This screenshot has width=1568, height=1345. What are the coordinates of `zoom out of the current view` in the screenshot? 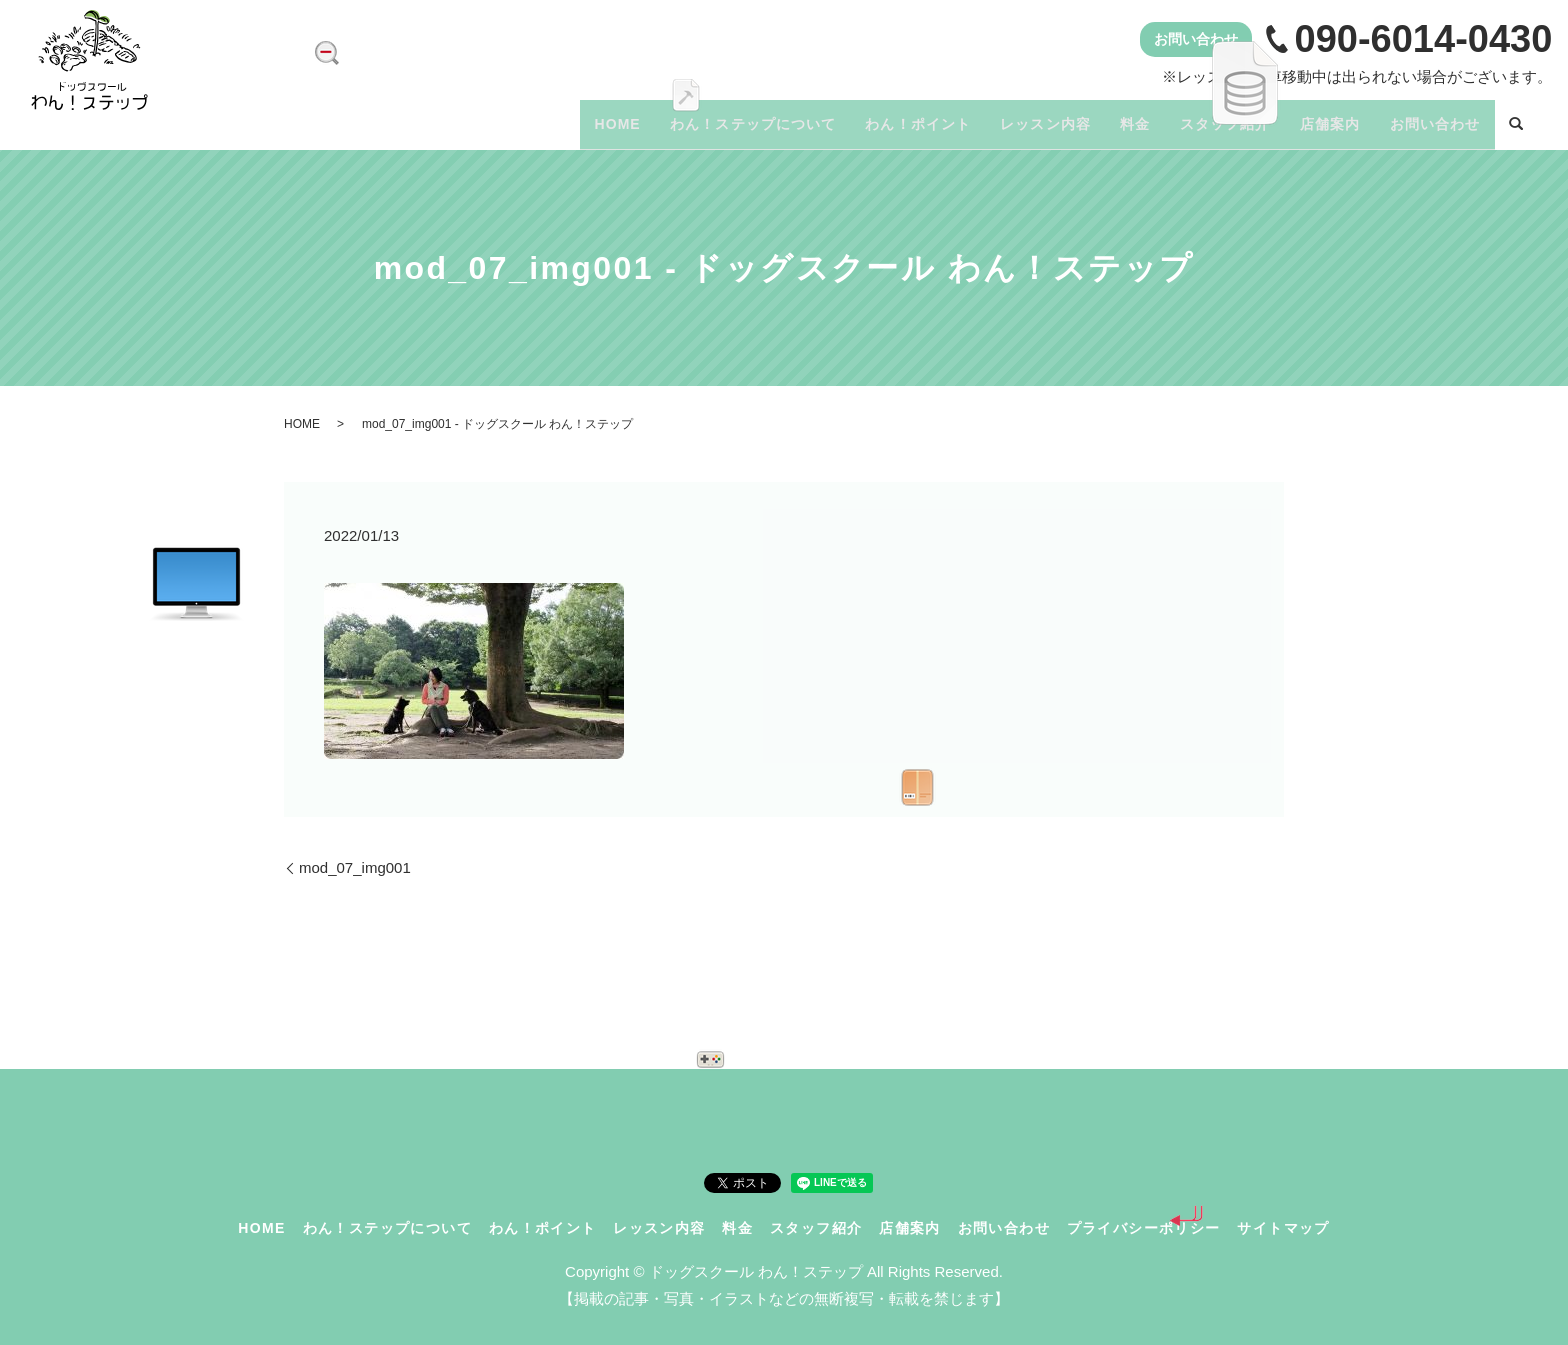 It's located at (327, 53).